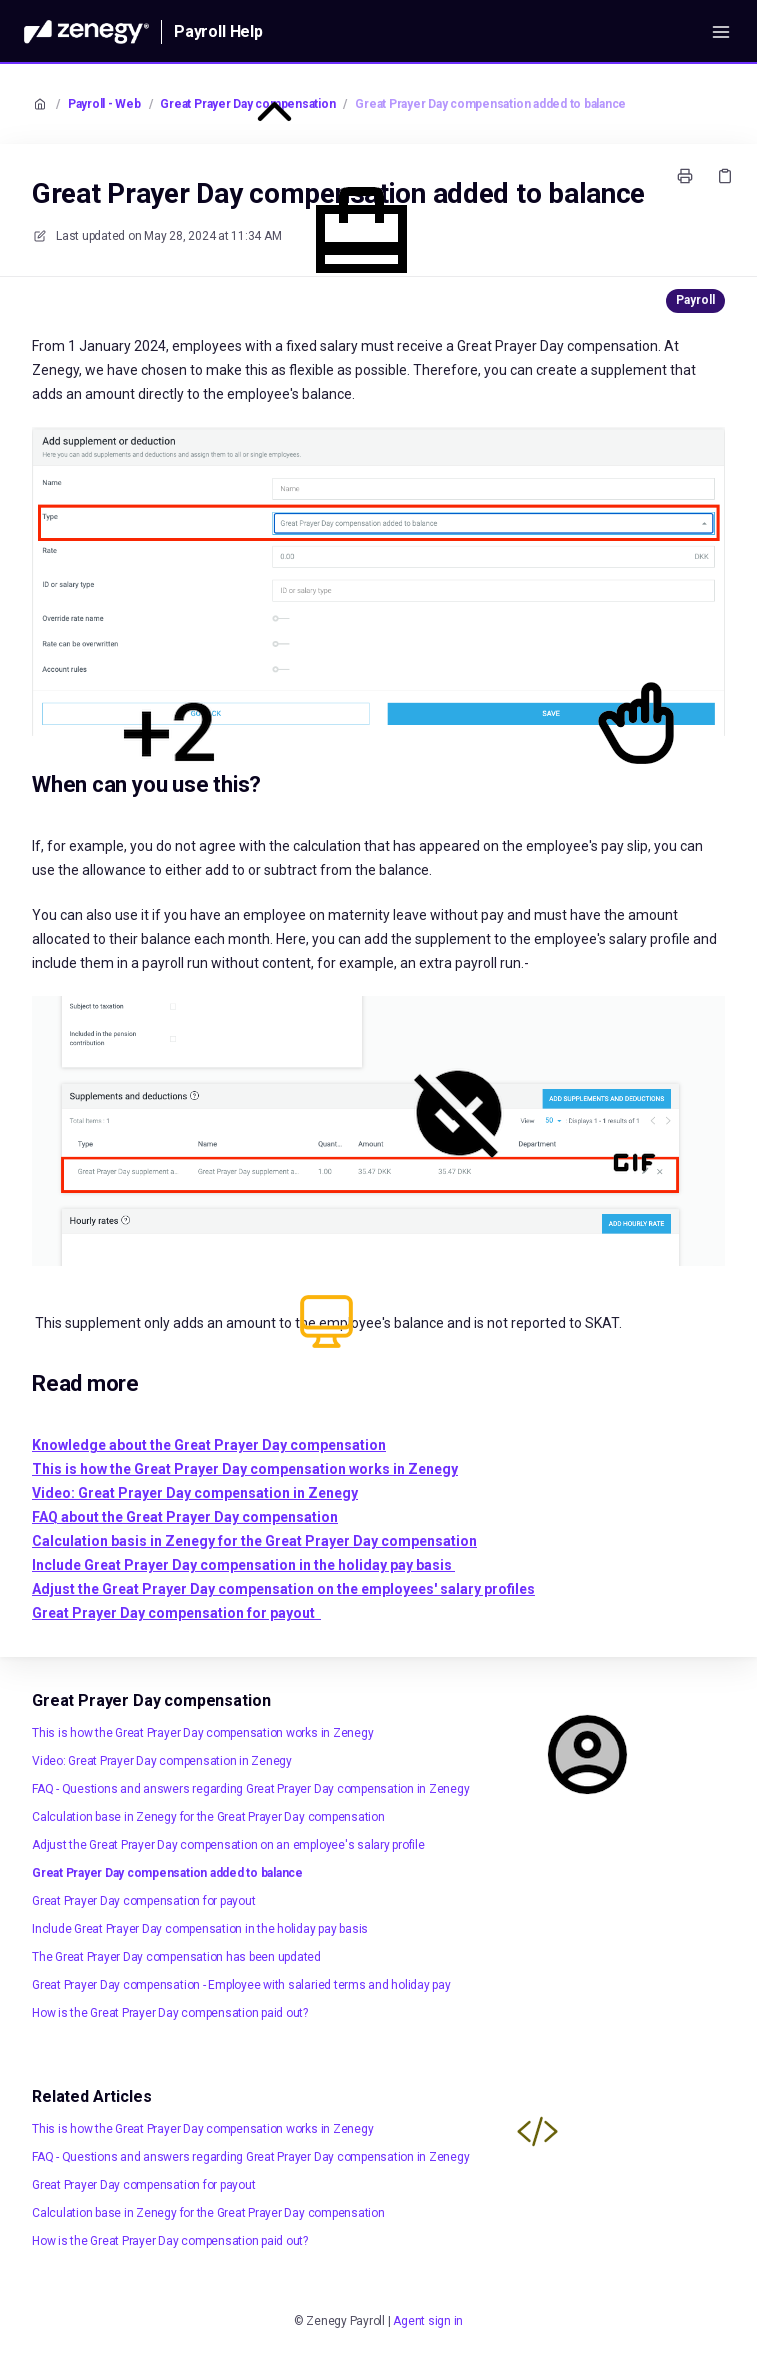 The width and height of the screenshot is (757, 2361). What do you see at coordinates (361, 232) in the screenshot?
I see `access travel documents or itinerary` at bounding box center [361, 232].